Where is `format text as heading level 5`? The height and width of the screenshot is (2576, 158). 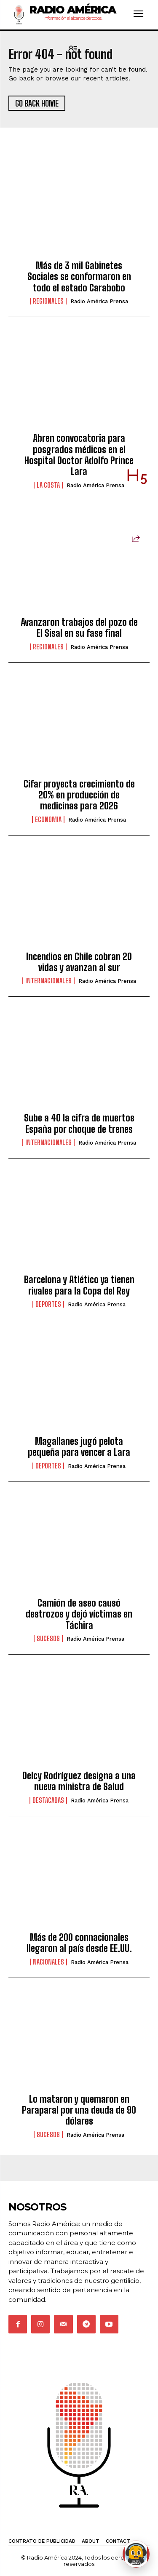
format text as heading level 5 is located at coordinates (136, 476).